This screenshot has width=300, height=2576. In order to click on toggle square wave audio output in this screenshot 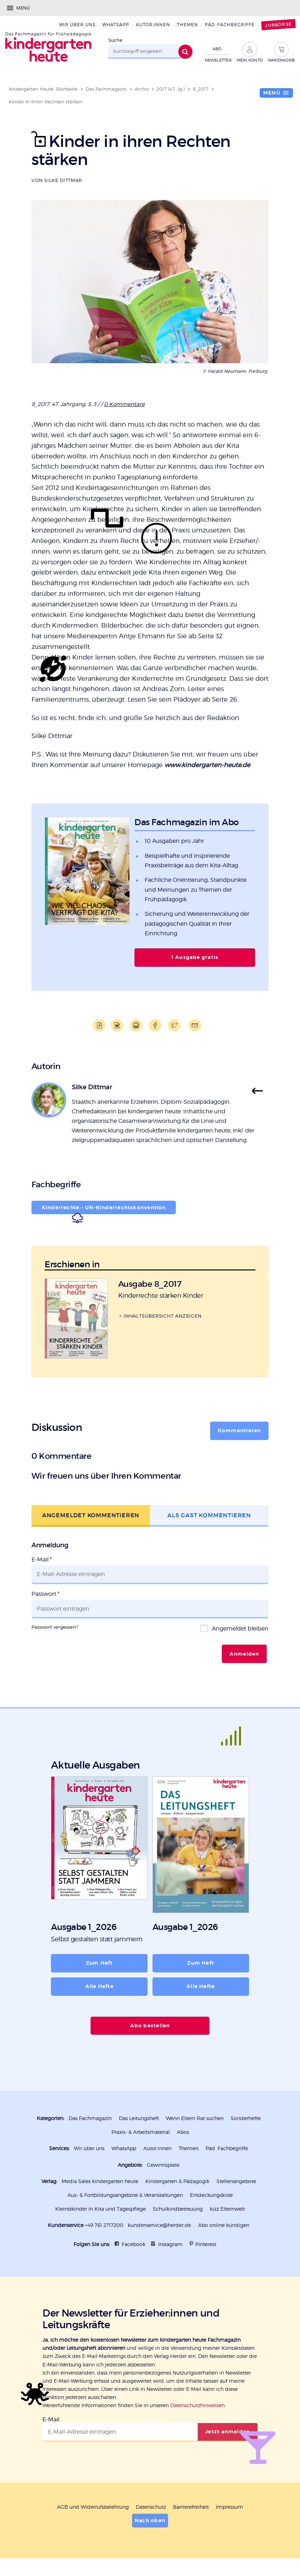, I will do `click(107, 518)`.